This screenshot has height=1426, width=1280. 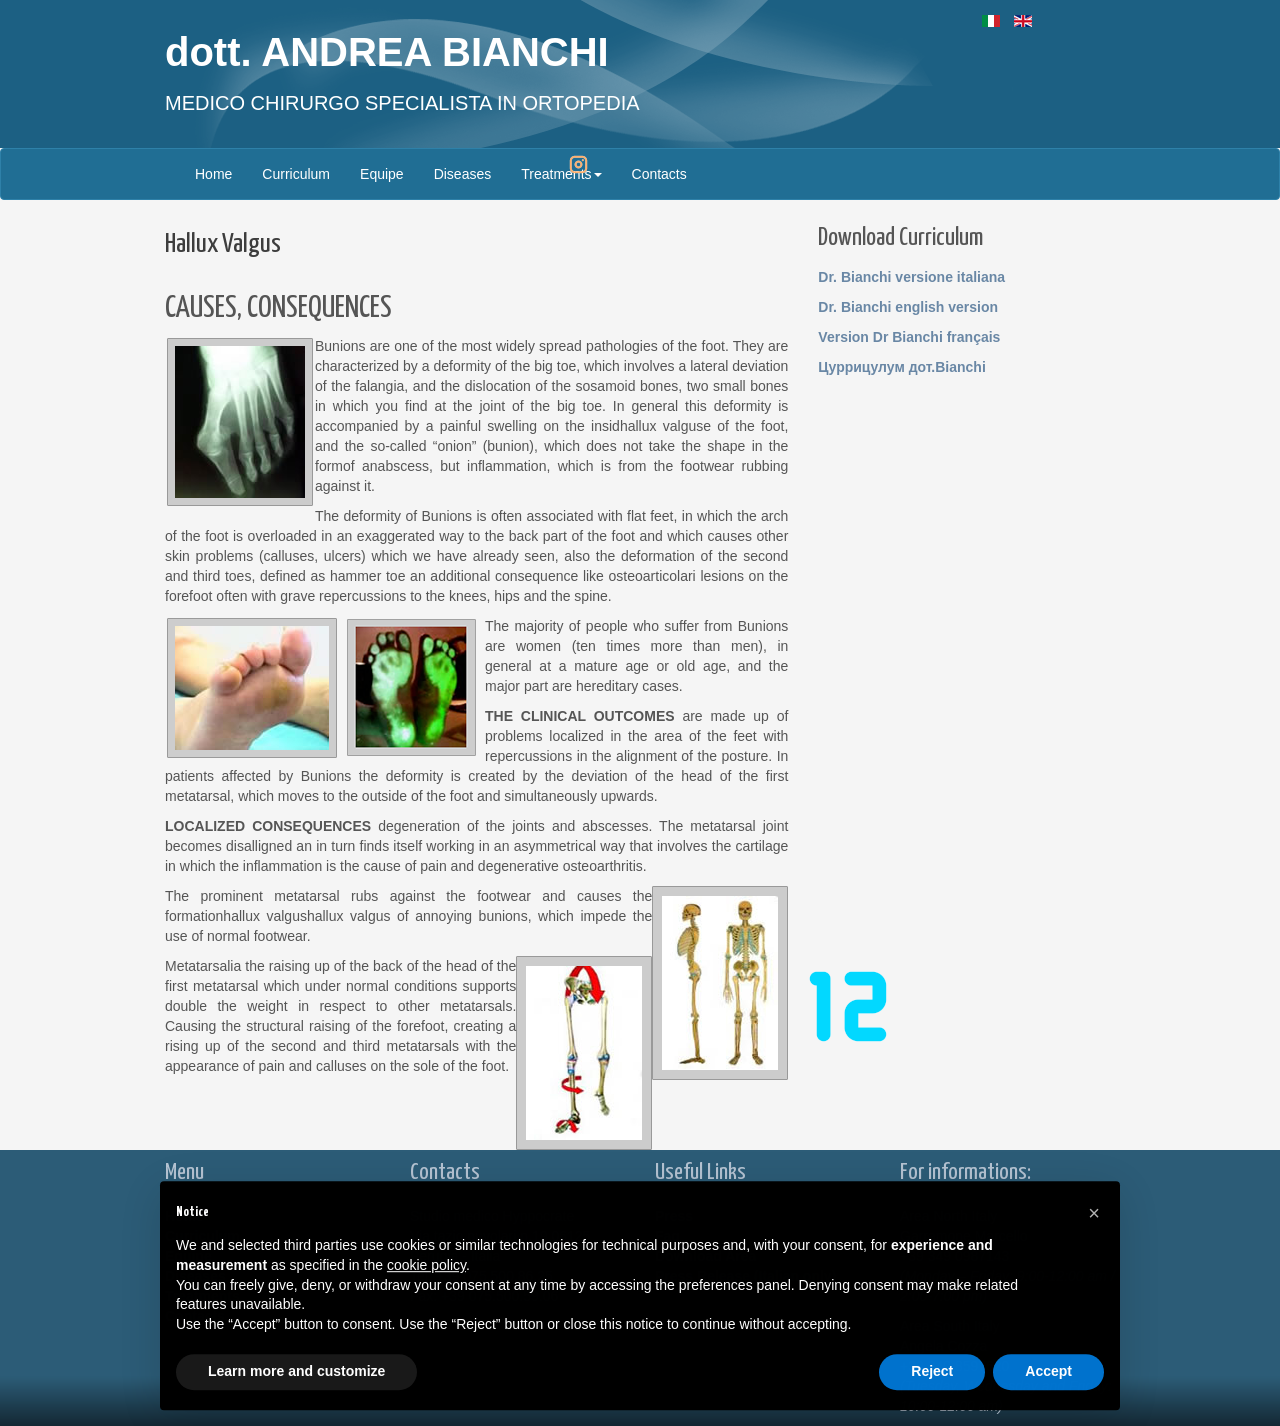 What do you see at coordinates (844, 1006) in the screenshot?
I see `indicates item count or quantity of 12` at bounding box center [844, 1006].